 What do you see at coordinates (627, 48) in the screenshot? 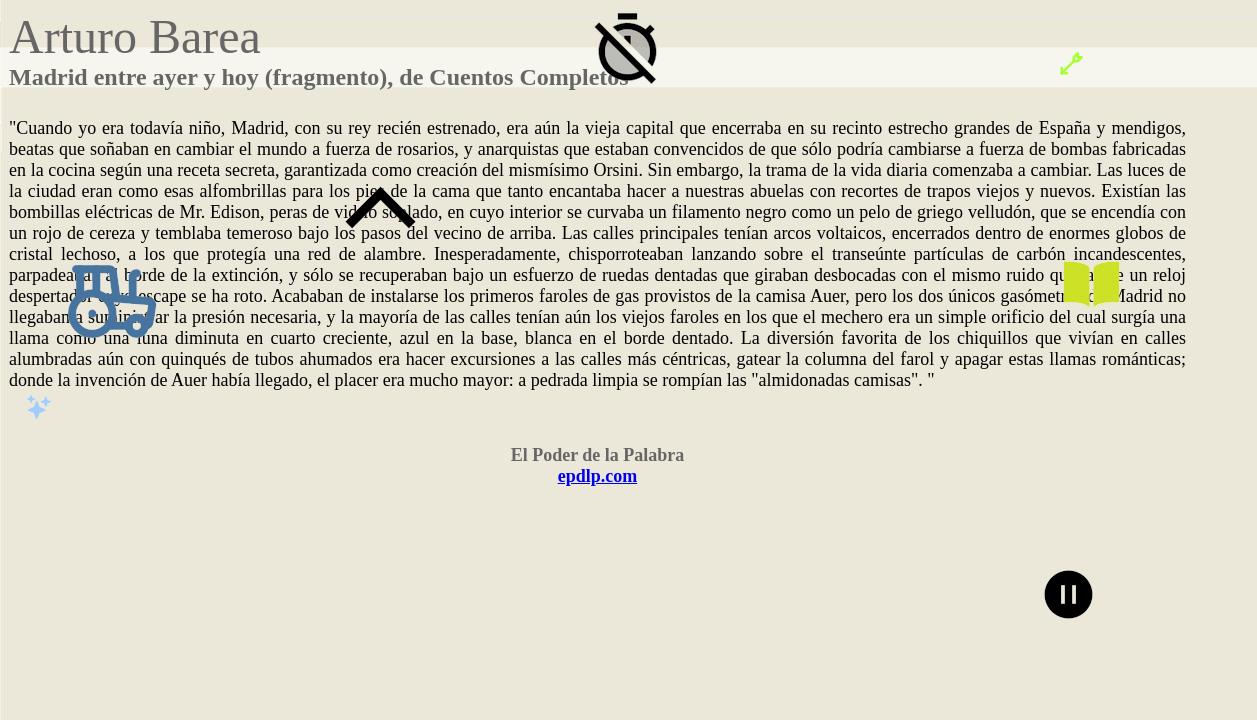
I see `timer is disabled or inactive` at bounding box center [627, 48].